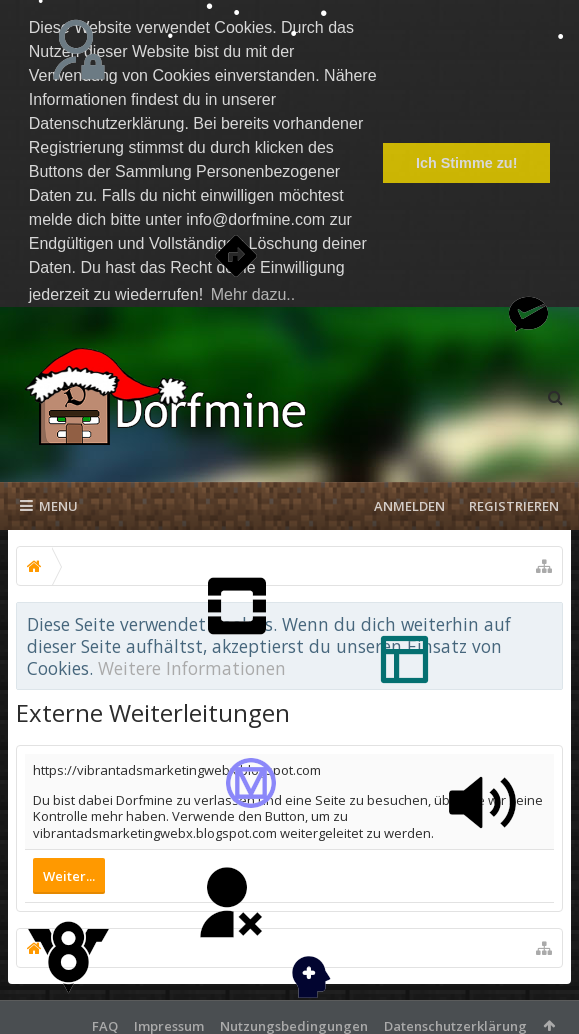 The width and height of the screenshot is (579, 1034). Describe the element at coordinates (76, 51) in the screenshot. I see `access admin or administrator settings` at that location.